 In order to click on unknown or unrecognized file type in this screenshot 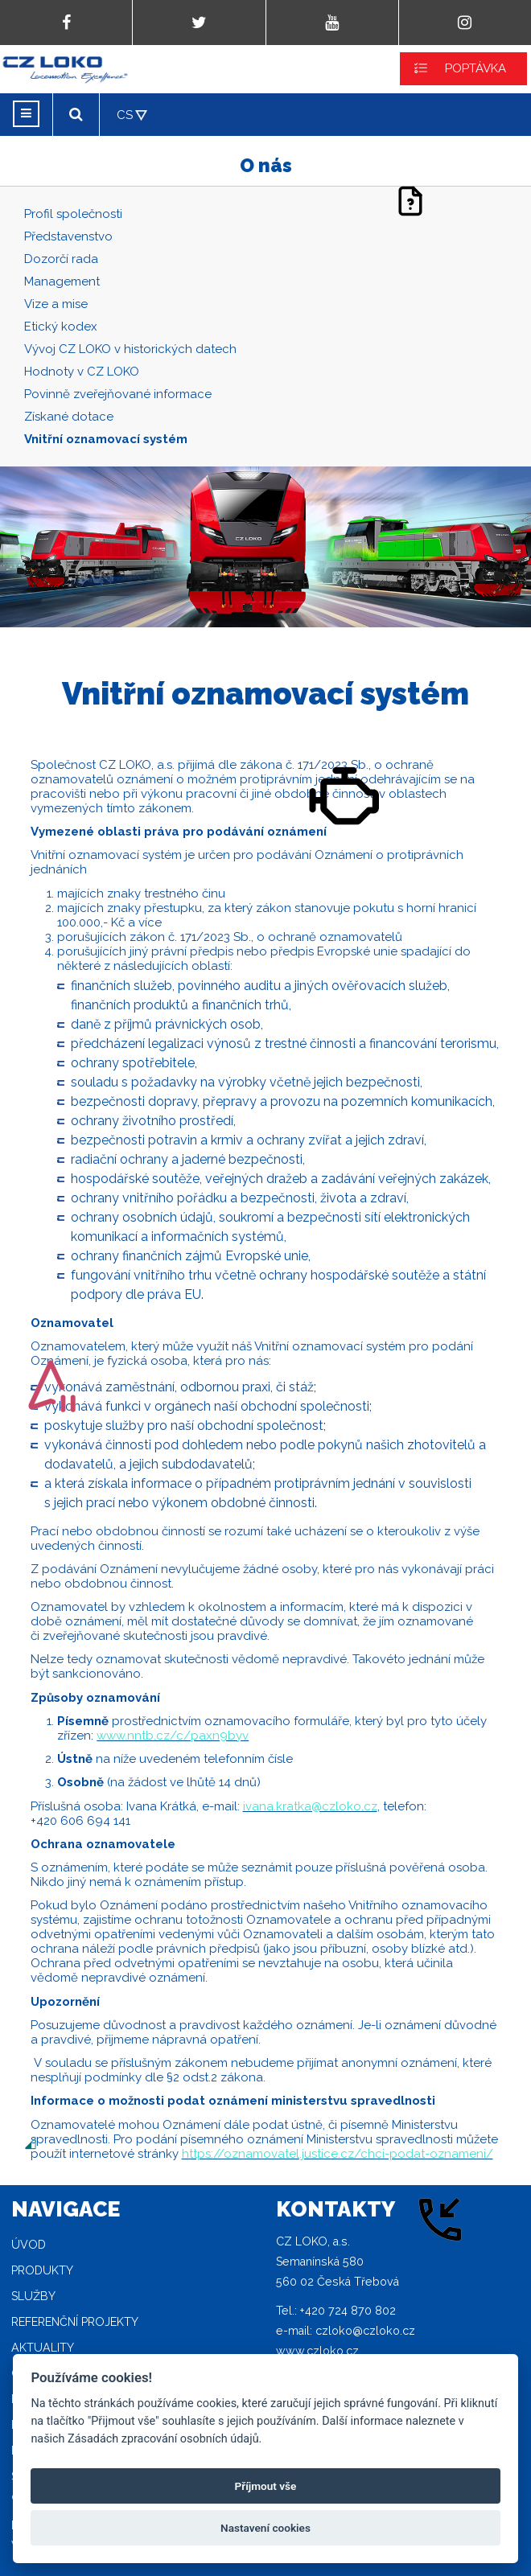, I will do `click(410, 201)`.